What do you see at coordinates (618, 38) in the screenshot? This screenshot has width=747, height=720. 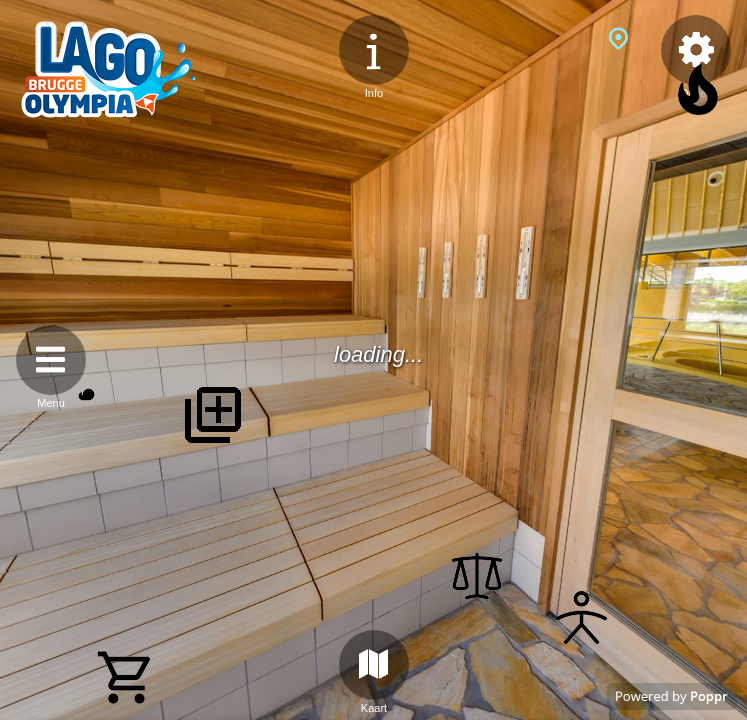 I see `view or set your current location` at bounding box center [618, 38].